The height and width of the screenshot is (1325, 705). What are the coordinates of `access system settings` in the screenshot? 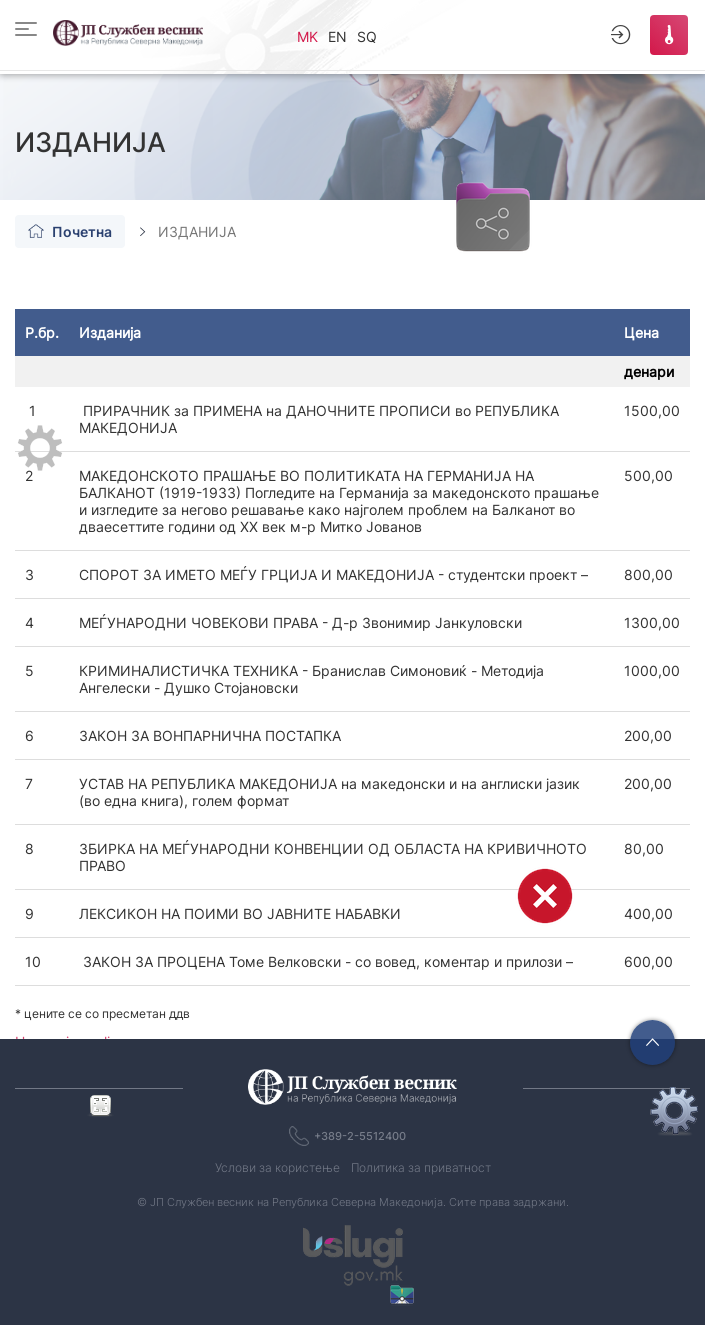 It's located at (40, 448).